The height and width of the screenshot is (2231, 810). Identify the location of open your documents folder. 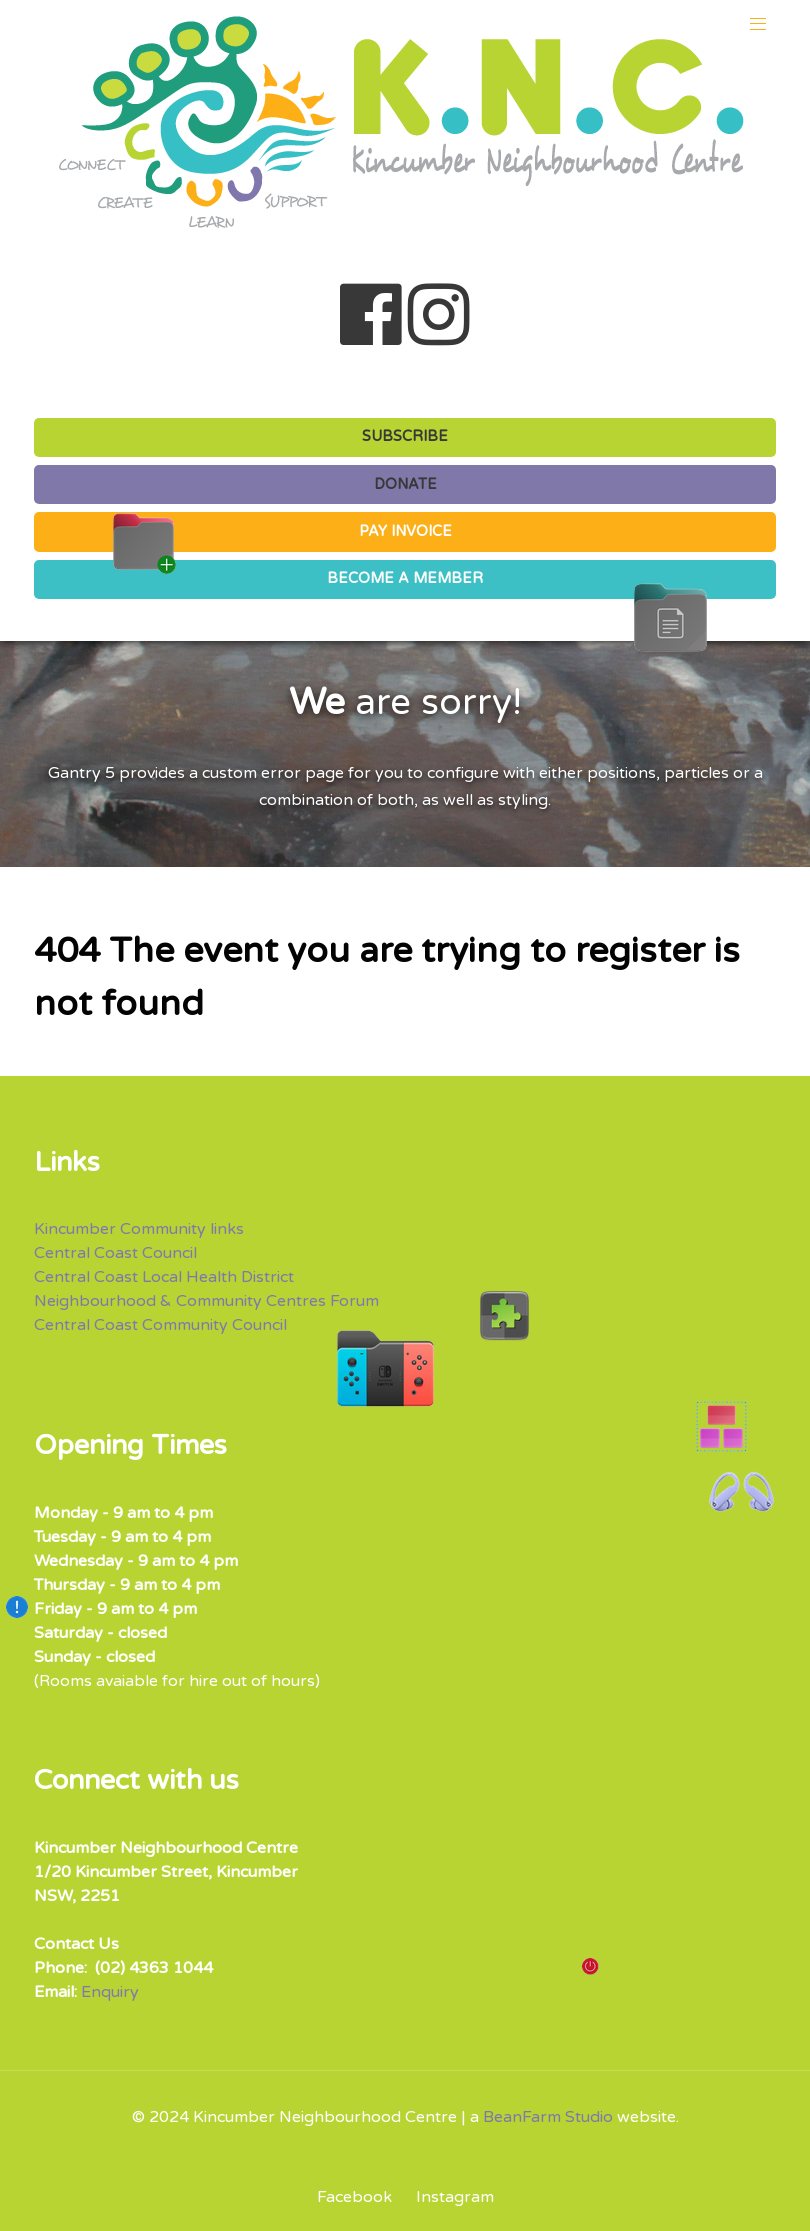
(670, 617).